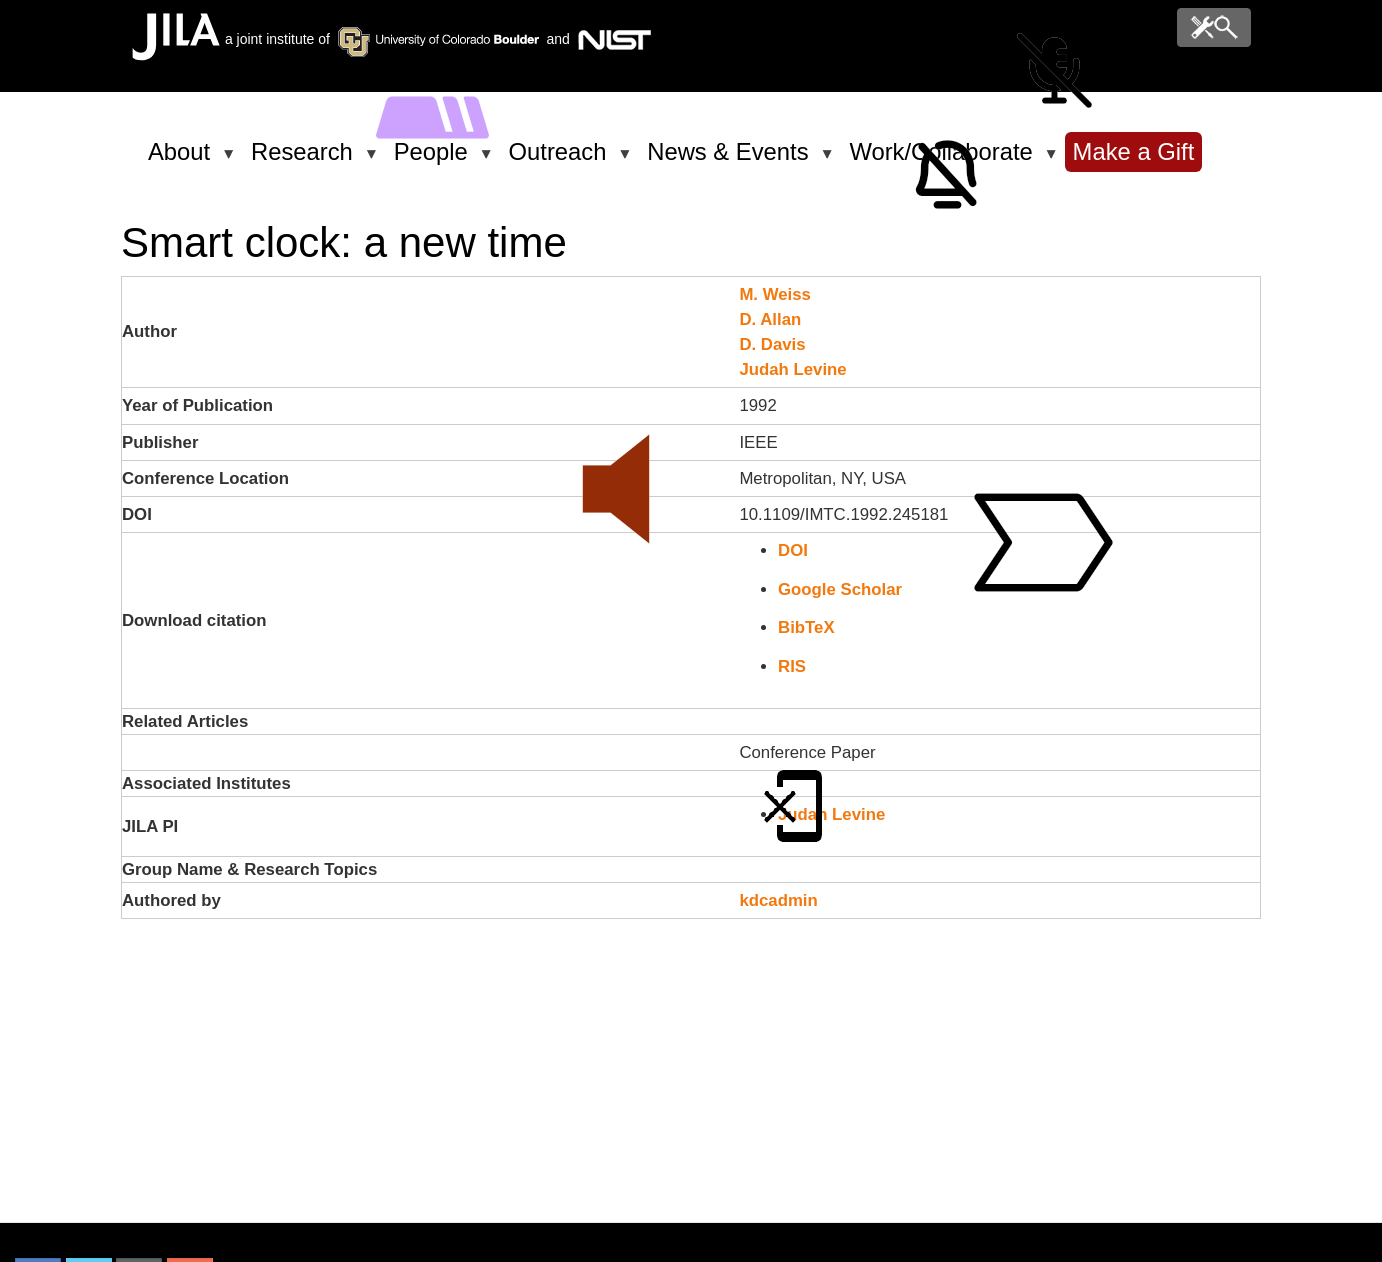 This screenshot has width=1382, height=1262. What do you see at coordinates (947, 174) in the screenshot?
I see `mute notifications` at bounding box center [947, 174].